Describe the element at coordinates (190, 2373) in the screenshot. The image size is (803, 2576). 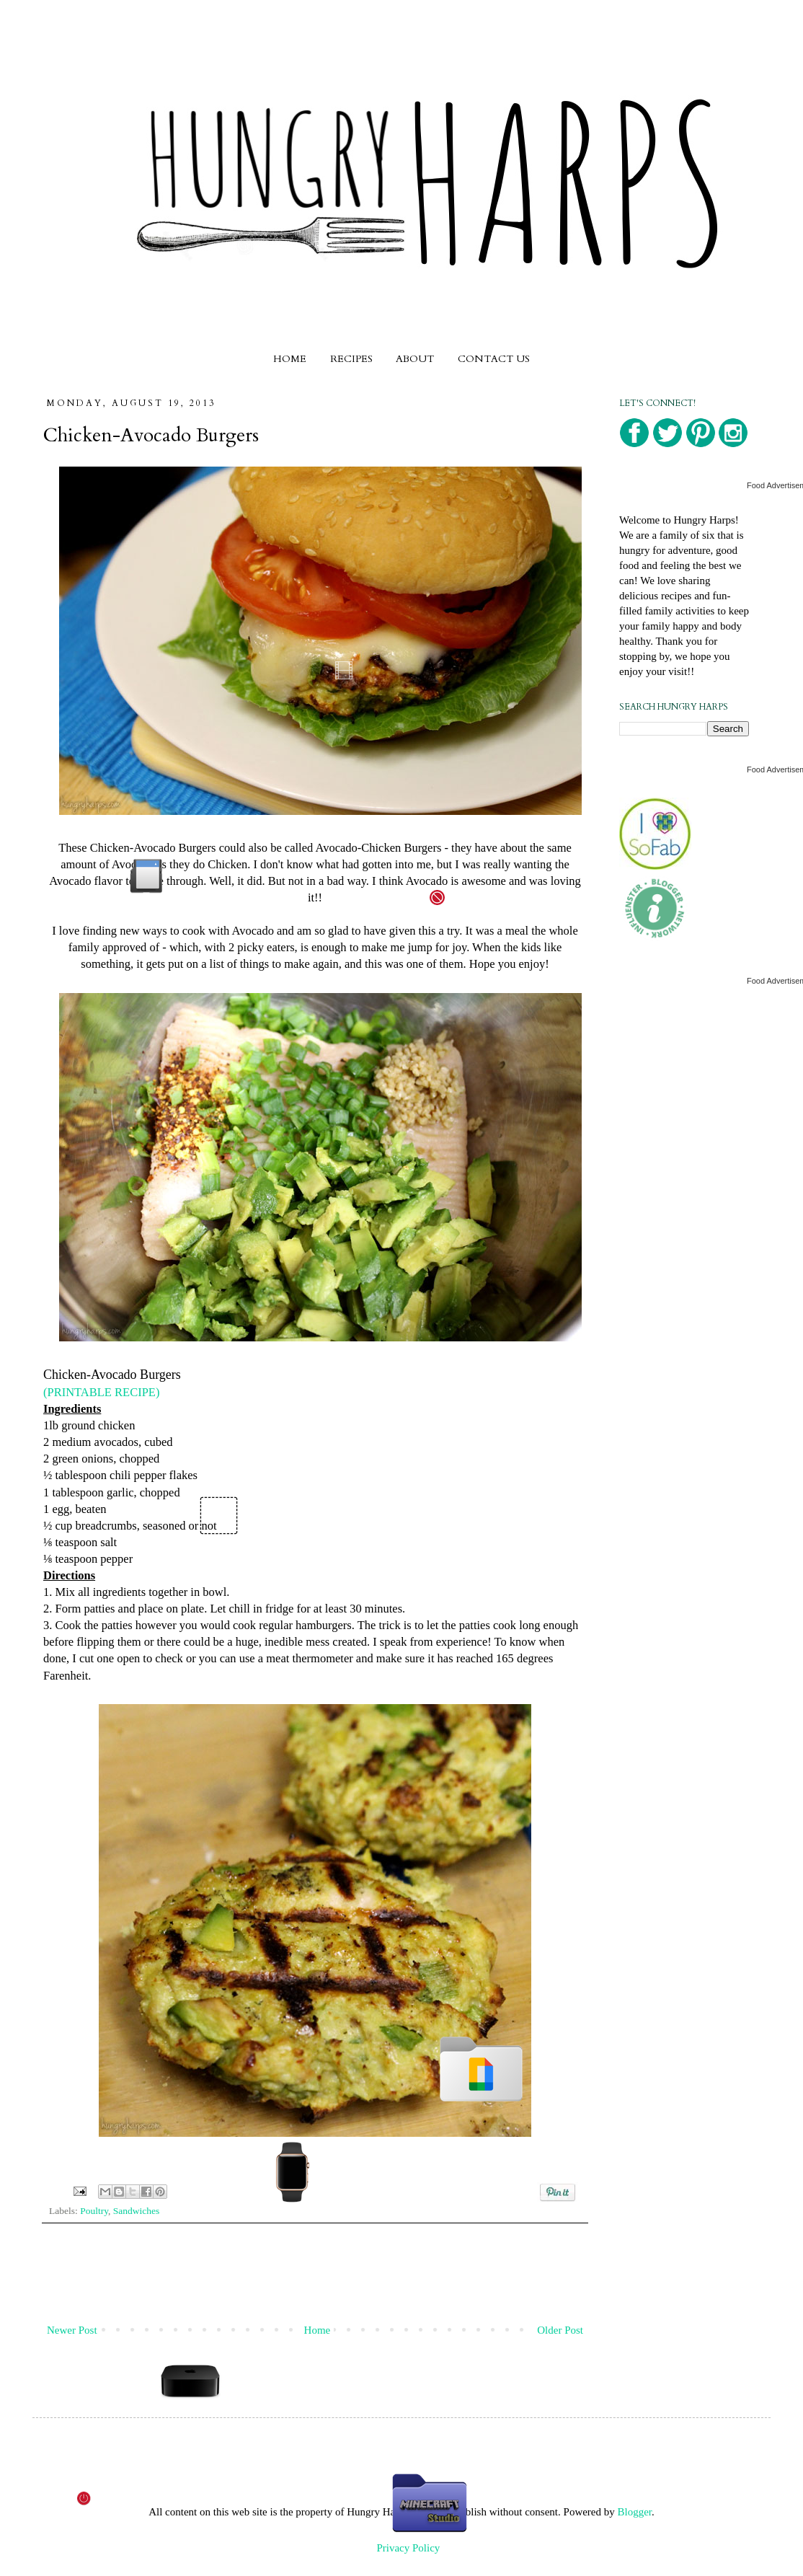
I see `apple tv 4k (3rd generation) device` at that location.